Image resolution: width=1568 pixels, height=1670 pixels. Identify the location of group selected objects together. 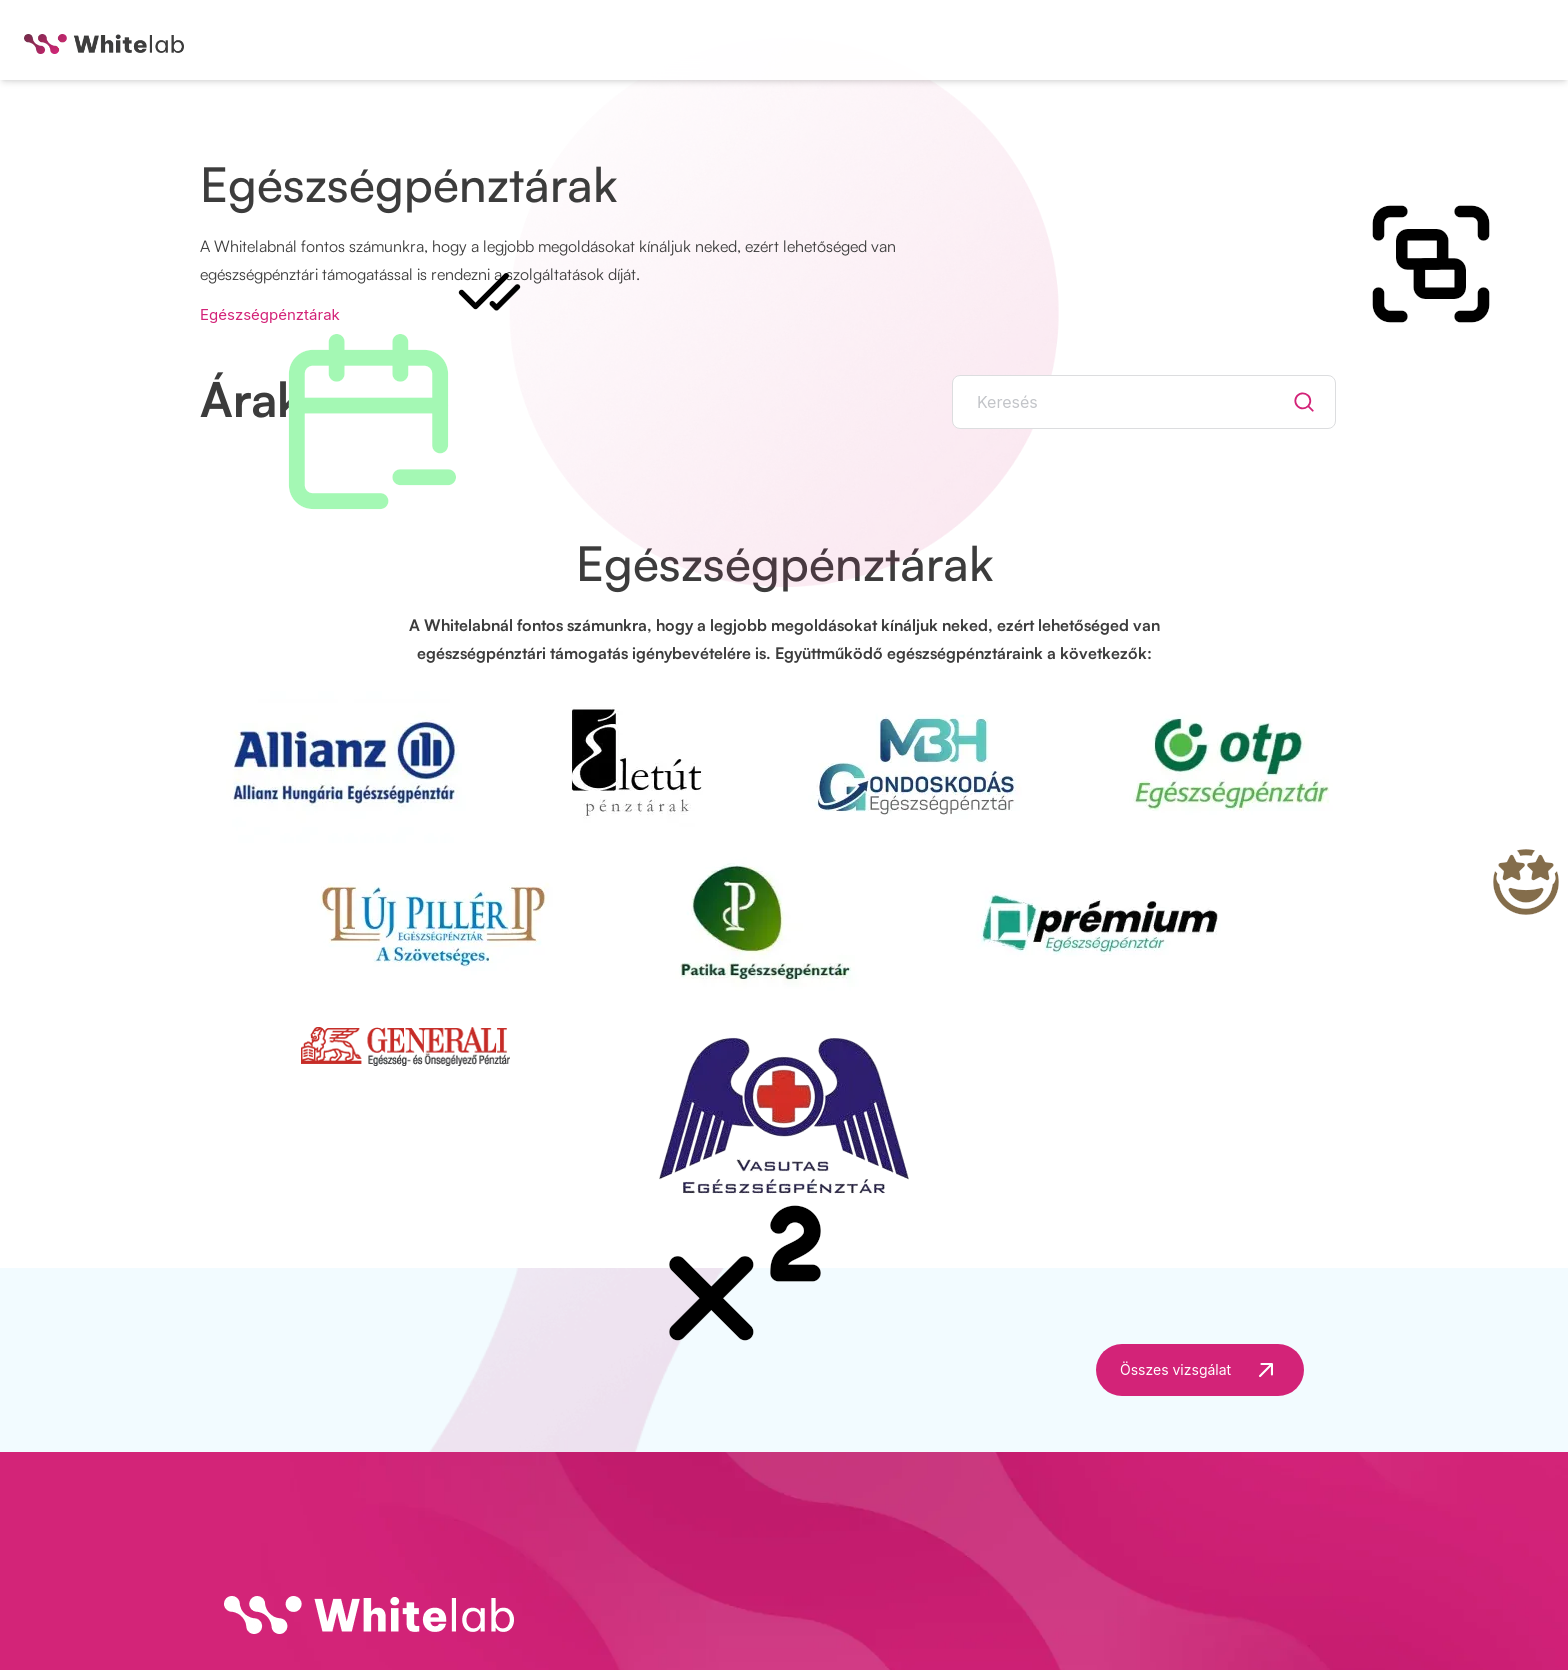
(1431, 264).